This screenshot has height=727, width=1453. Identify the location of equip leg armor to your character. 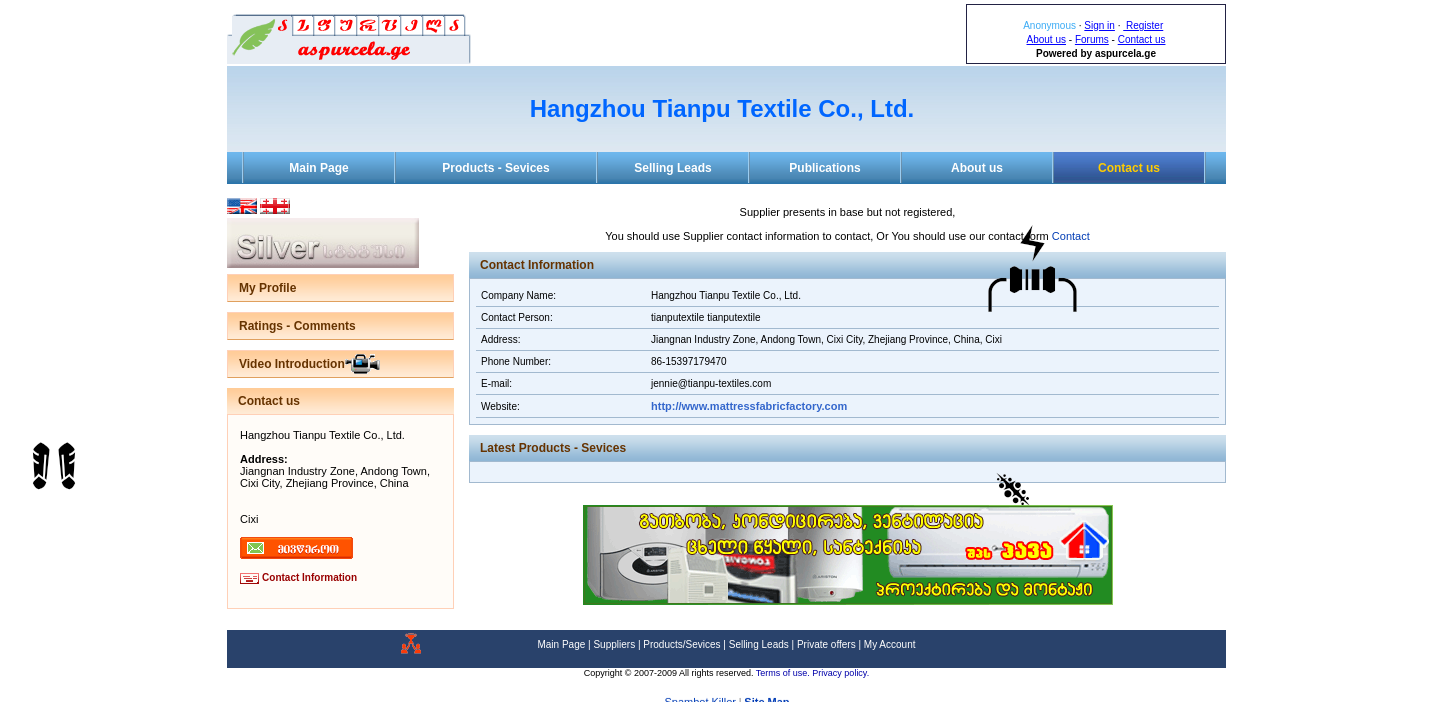
(54, 466).